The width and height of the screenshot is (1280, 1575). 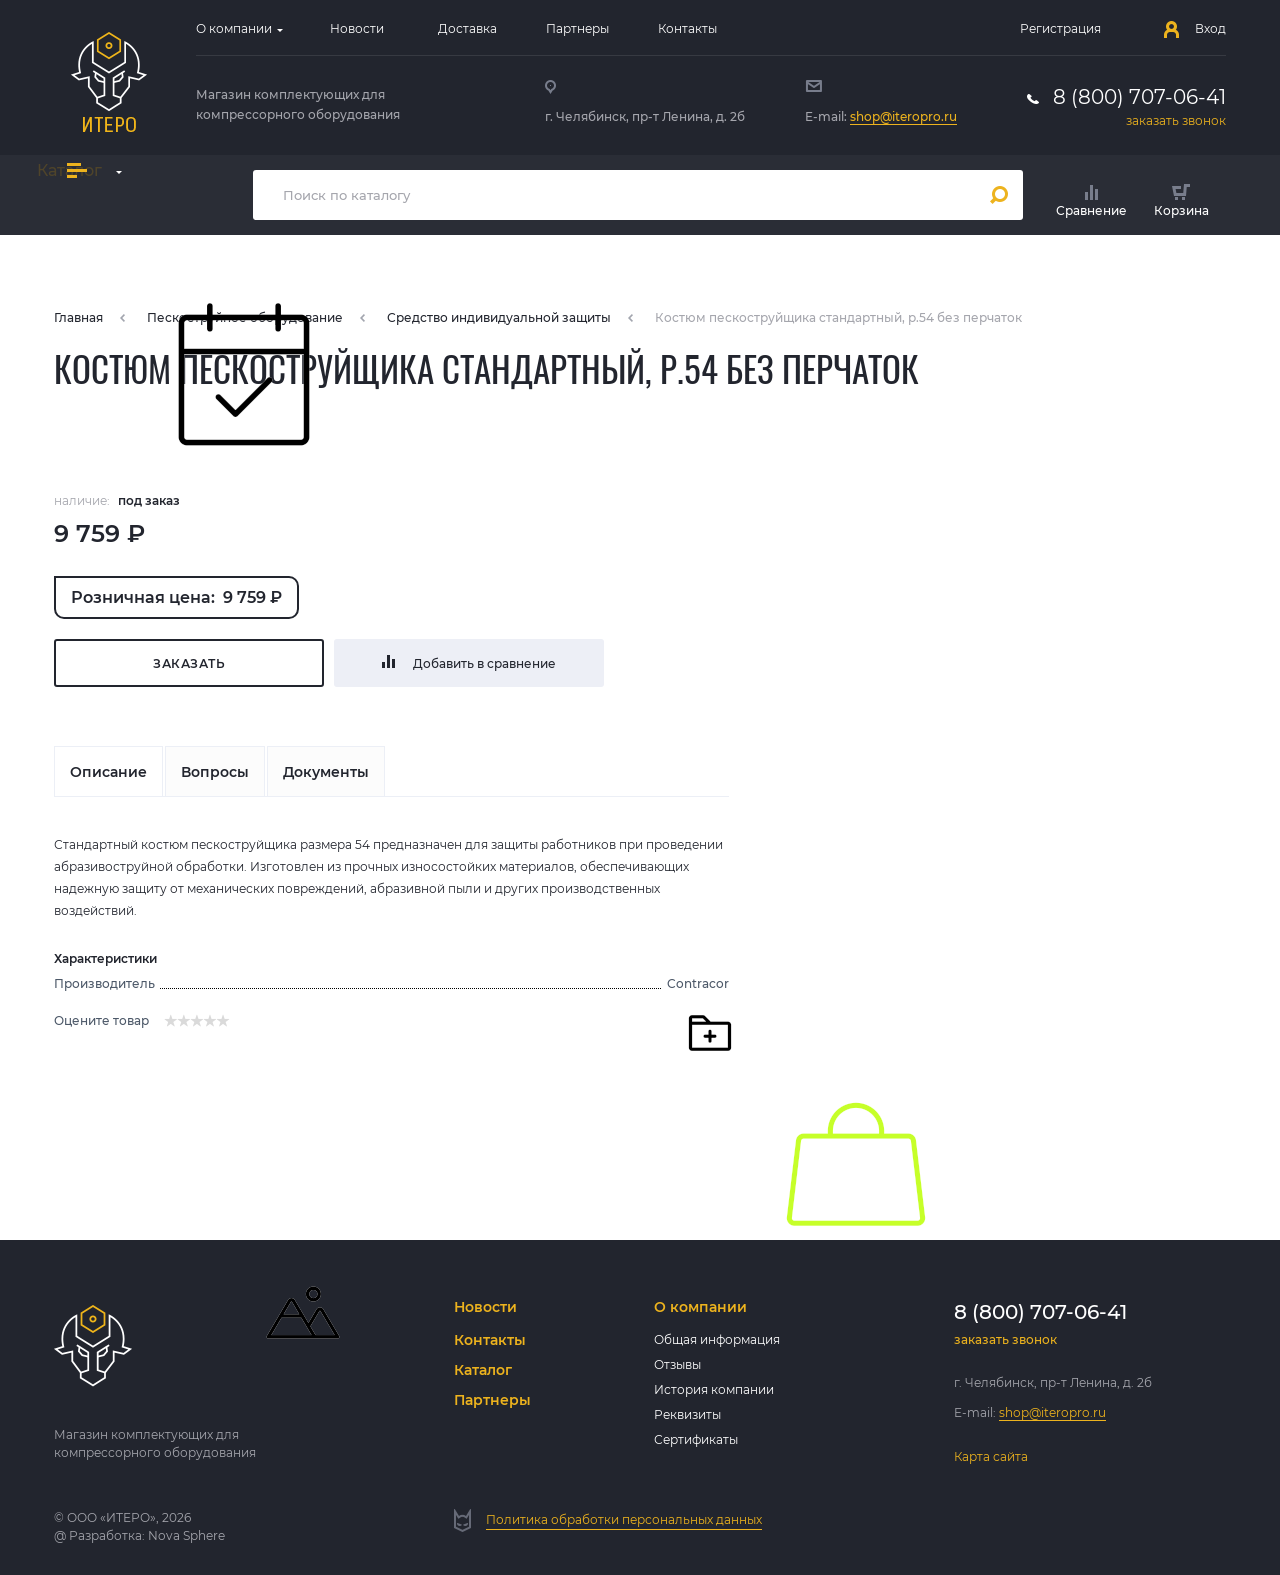 I want to click on view your shopping bag, so click(x=856, y=1172).